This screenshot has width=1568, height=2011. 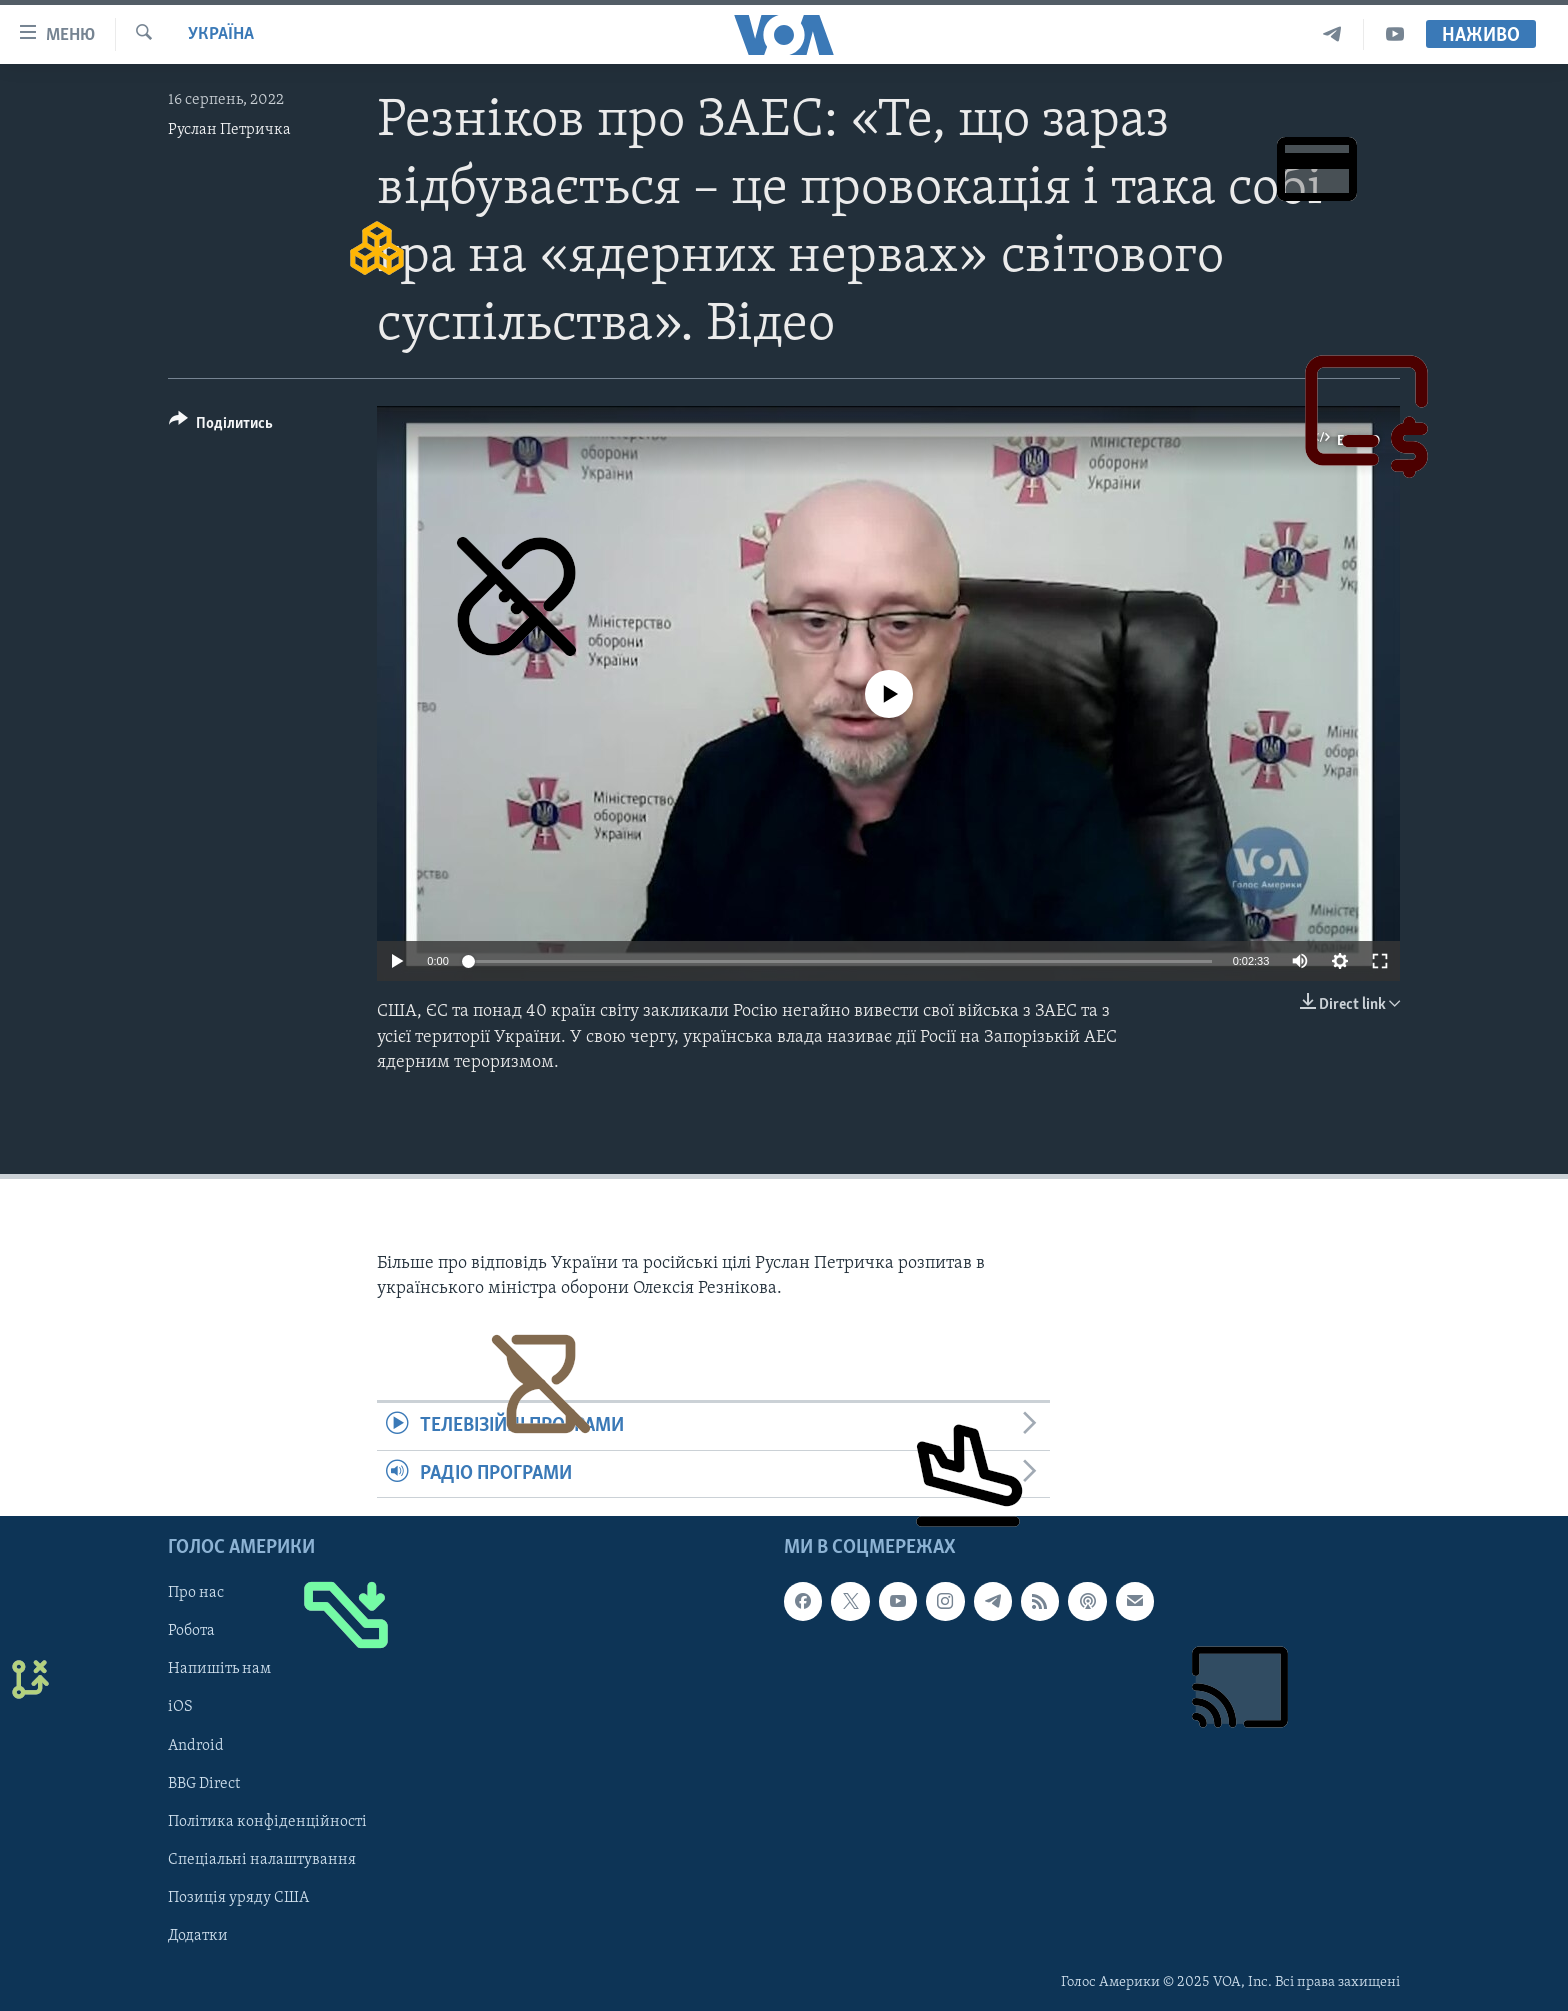 I want to click on view flight arrival information, so click(x=968, y=1475).